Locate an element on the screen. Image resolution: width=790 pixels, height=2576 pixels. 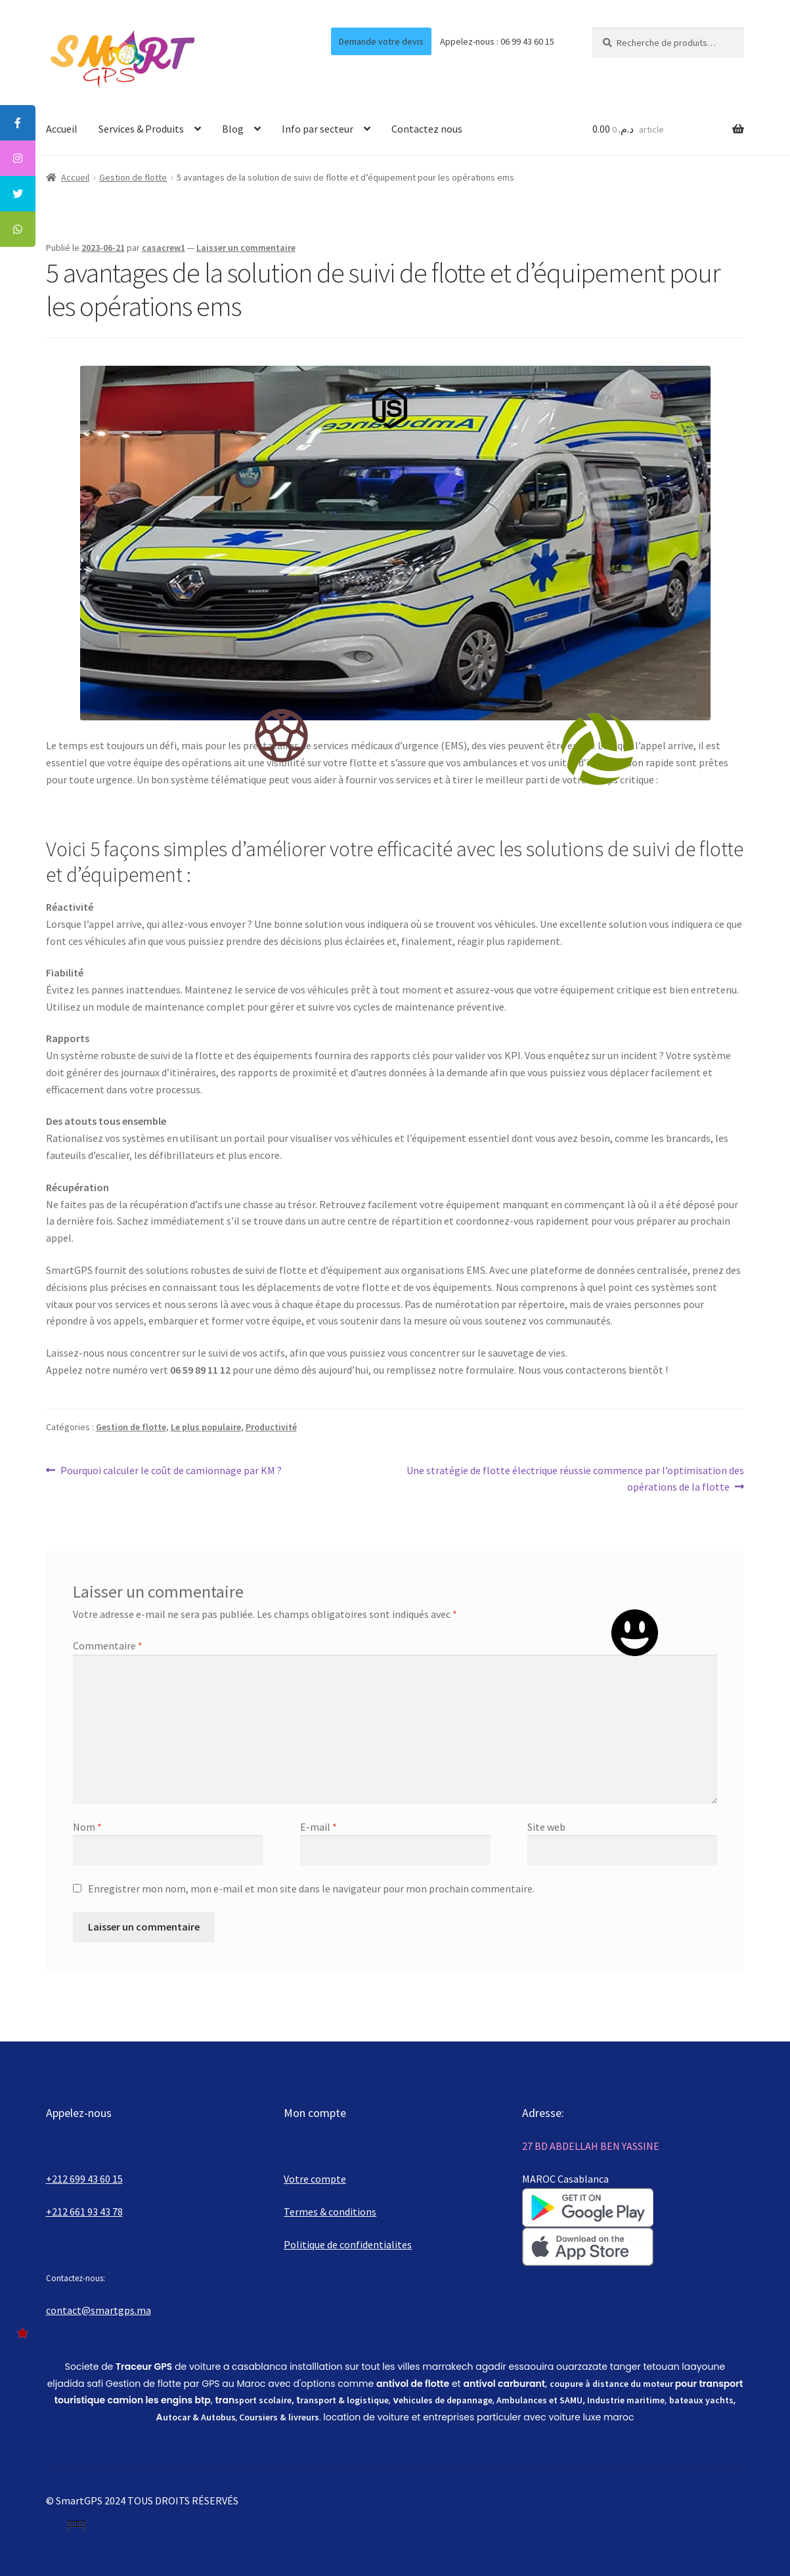
mark item as favorite is located at coordinates (22, 2333).